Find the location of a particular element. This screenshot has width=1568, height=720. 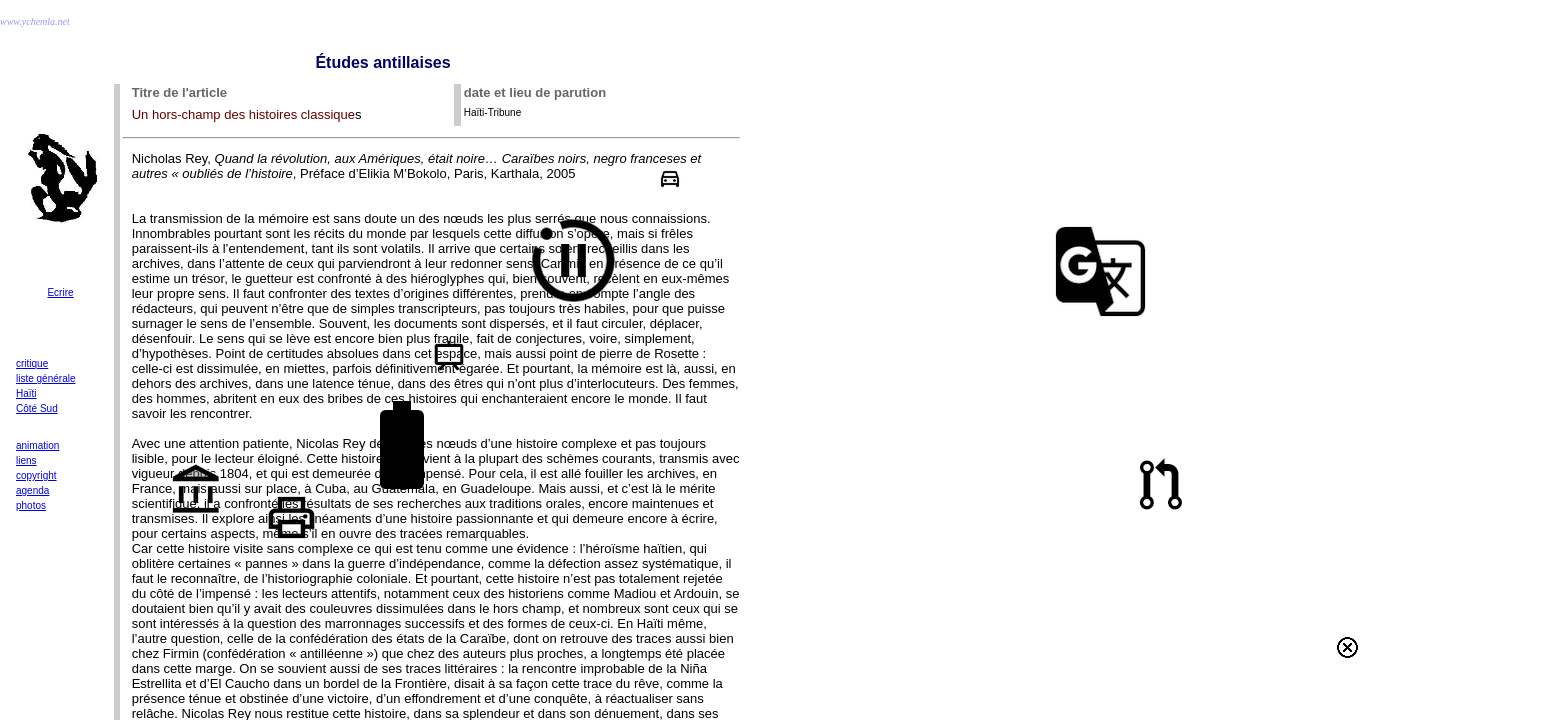

access banking or financial services is located at coordinates (197, 491).